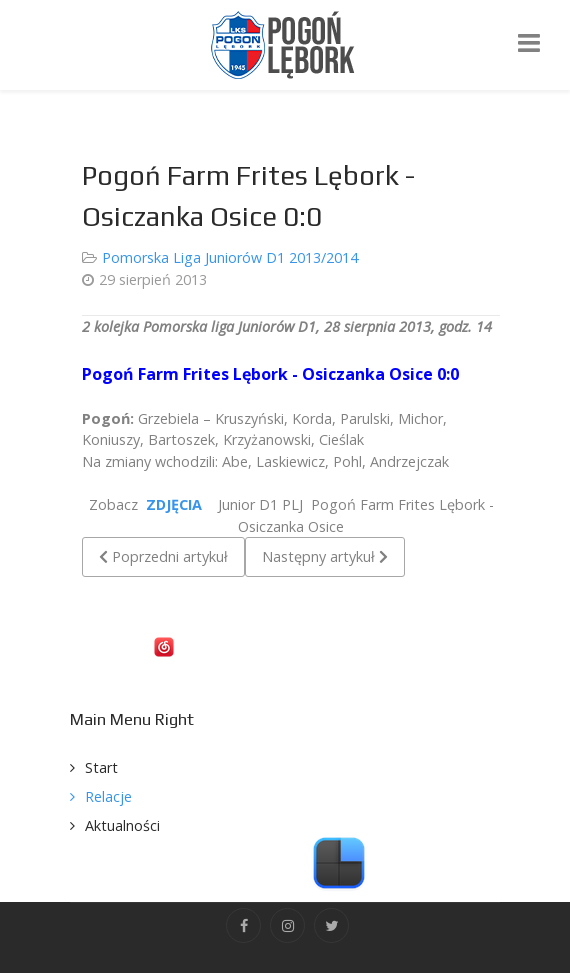 This screenshot has height=973, width=570. Describe the element at coordinates (164, 647) in the screenshot. I see `open netease cloud music app` at that location.